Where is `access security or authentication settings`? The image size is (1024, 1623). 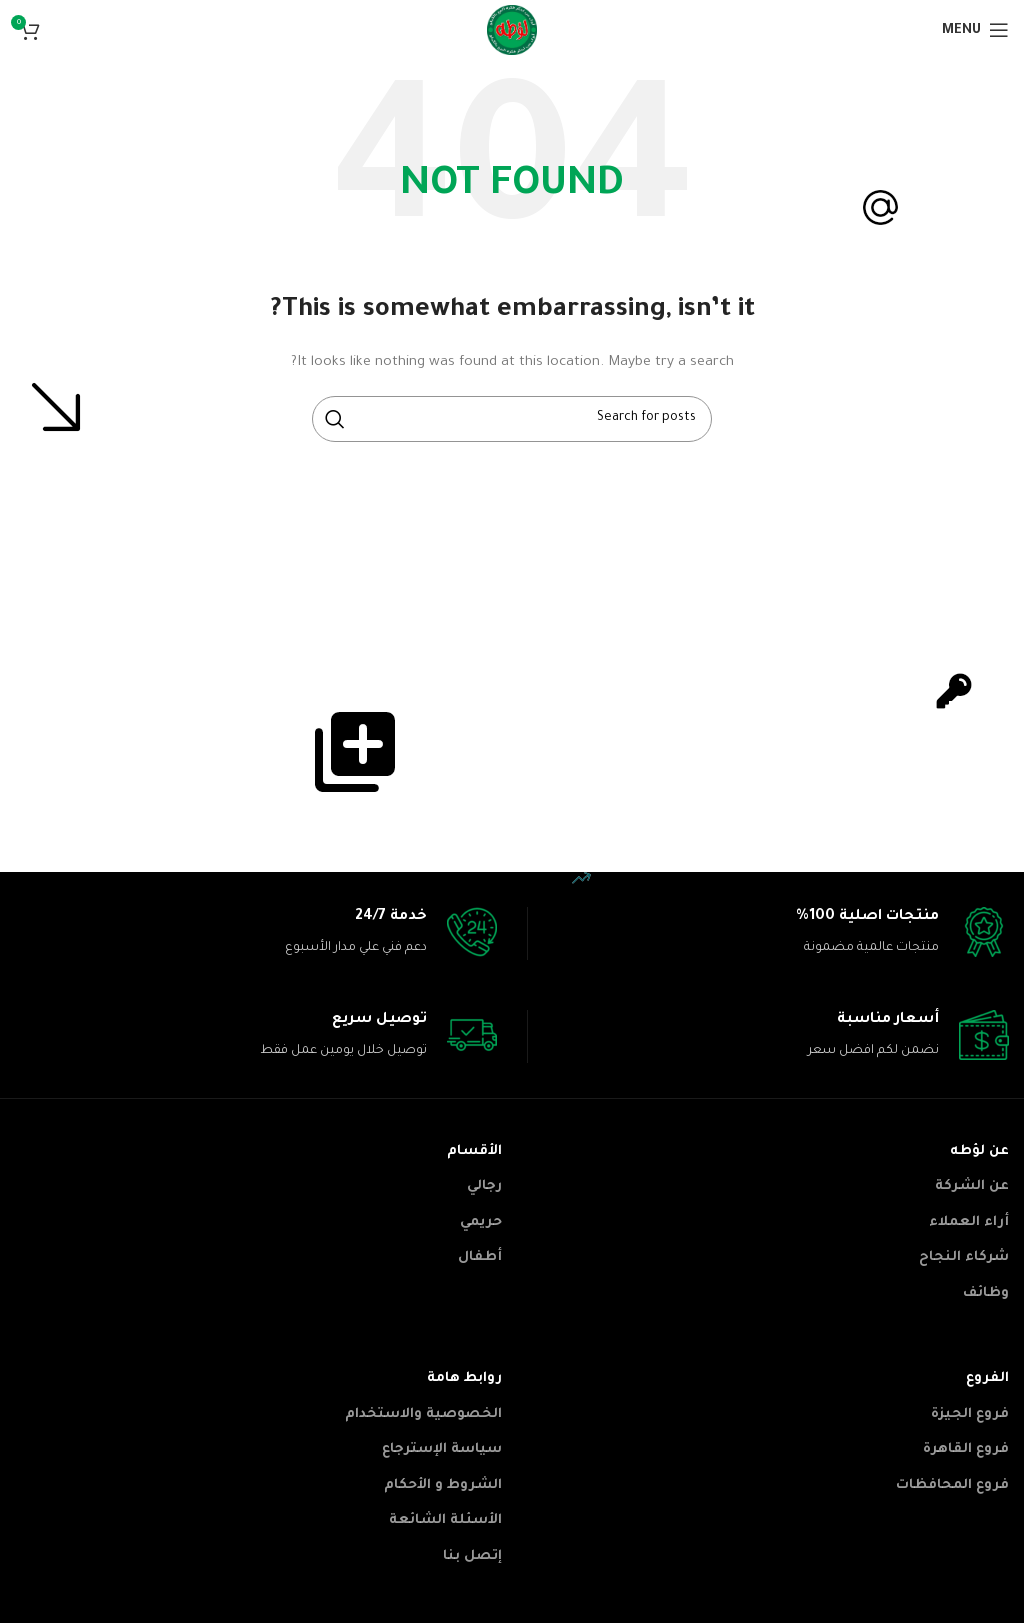
access security or authentication settings is located at coordinates (954, 691).